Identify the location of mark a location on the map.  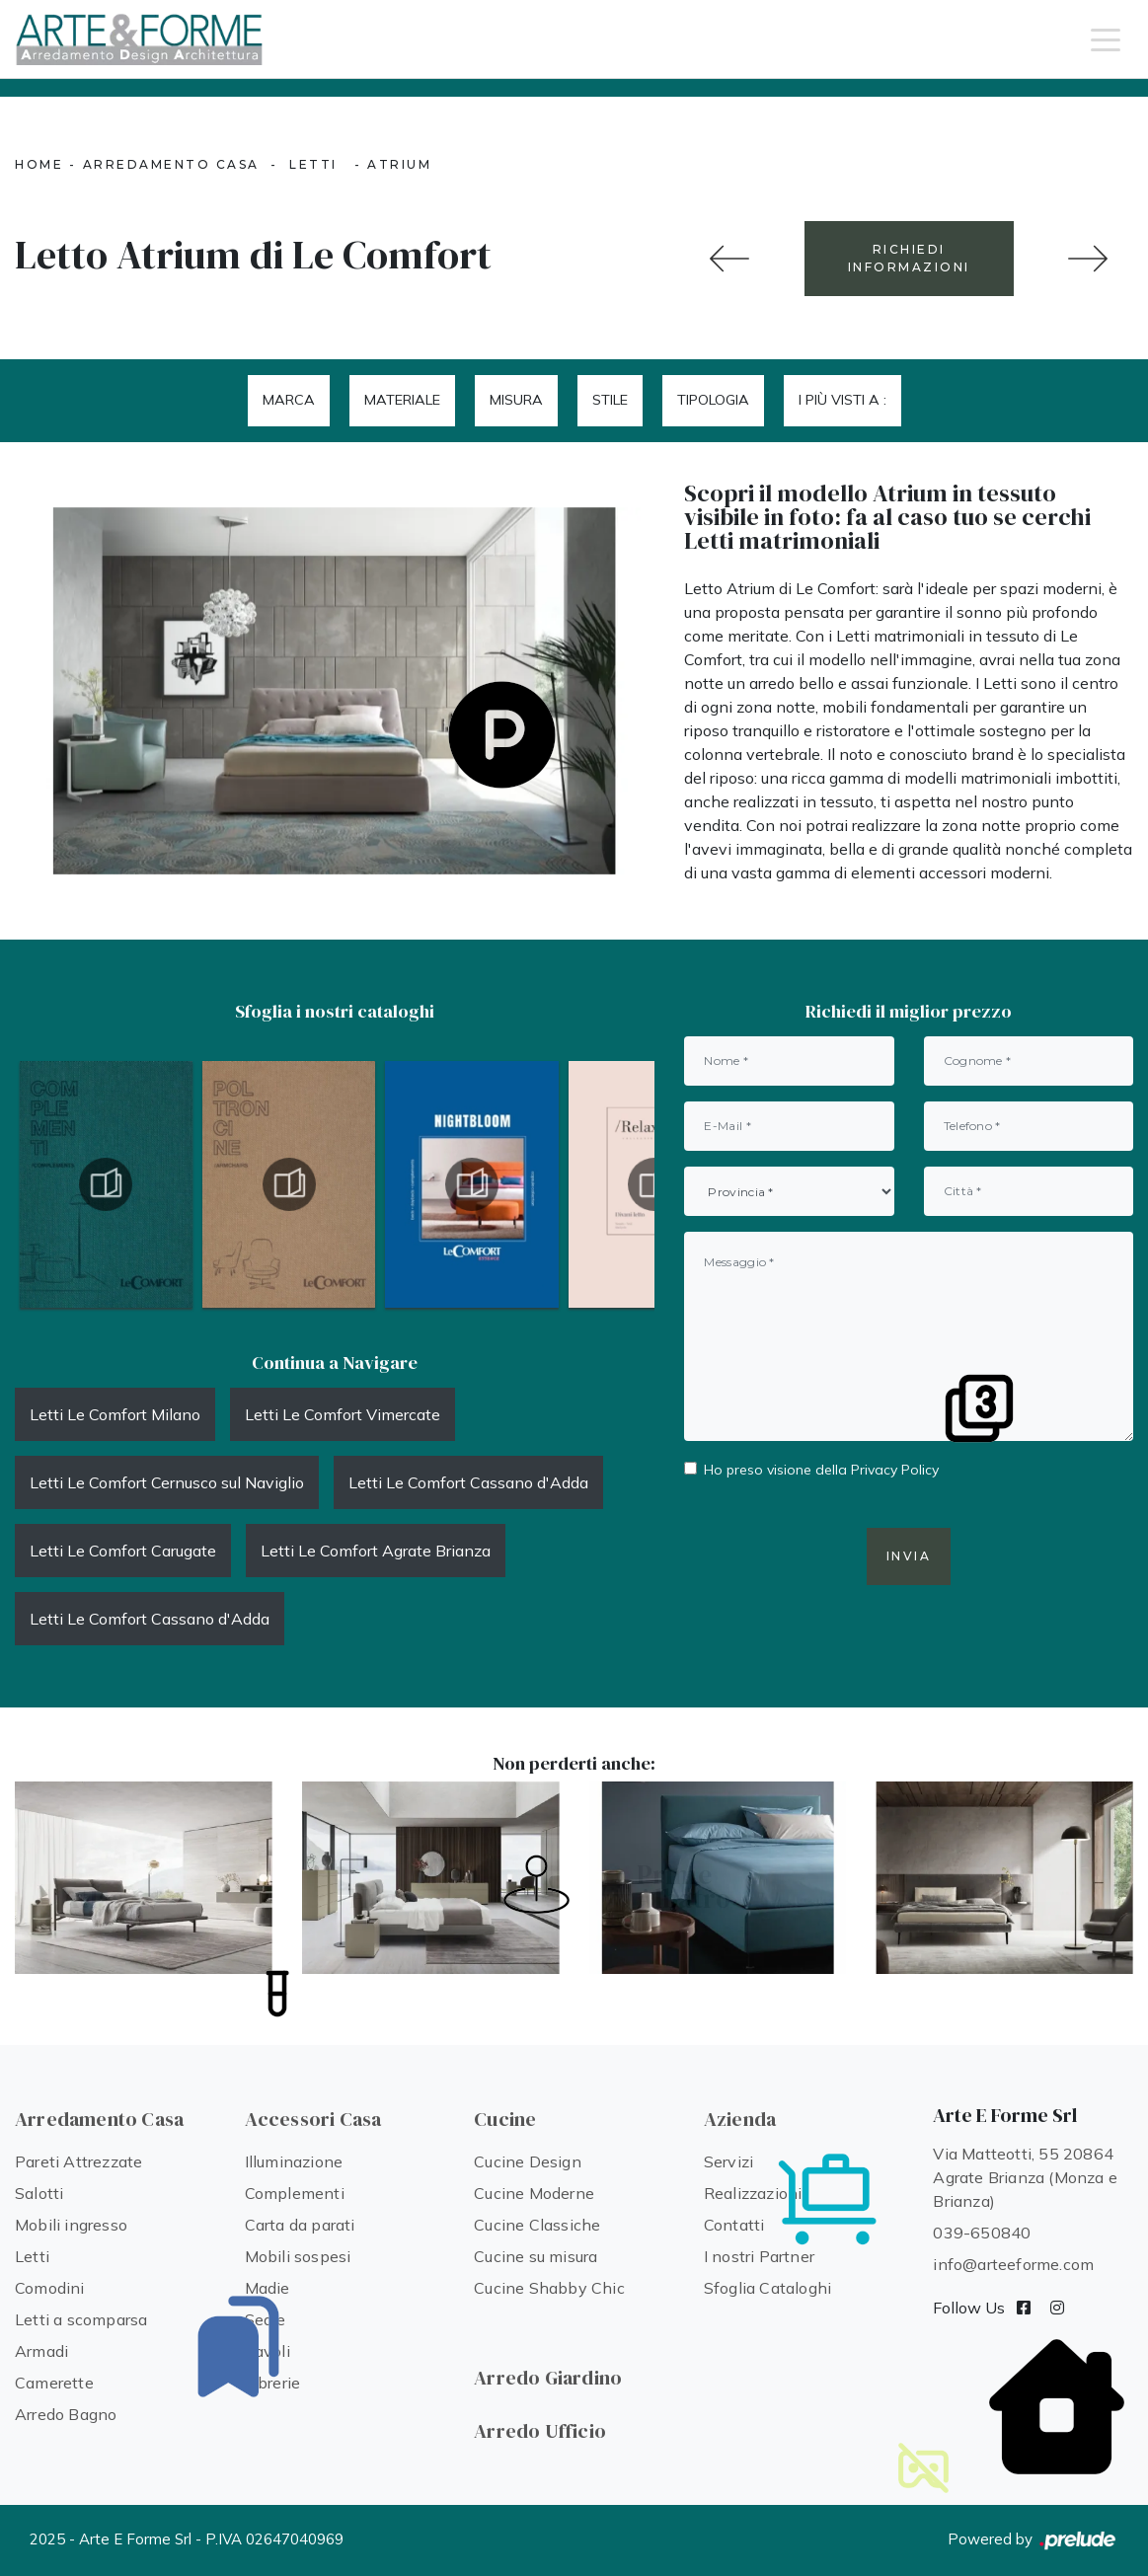
(536, 1885).